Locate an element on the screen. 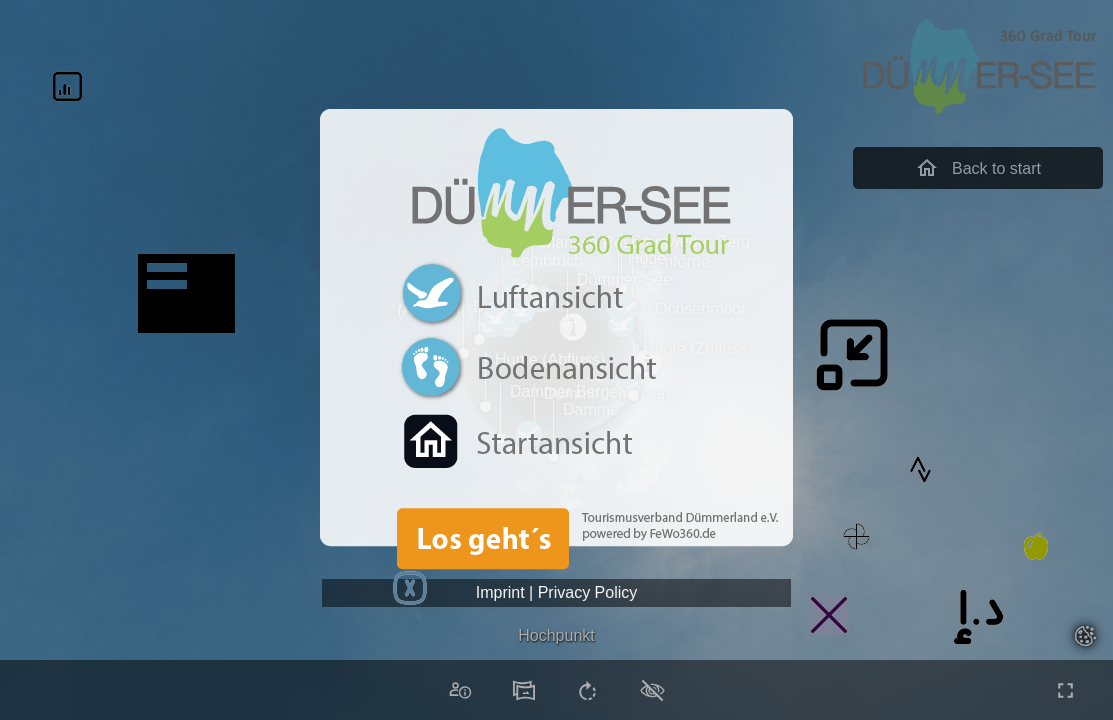  close the current window or dialog is located at coordinates (829, 615).